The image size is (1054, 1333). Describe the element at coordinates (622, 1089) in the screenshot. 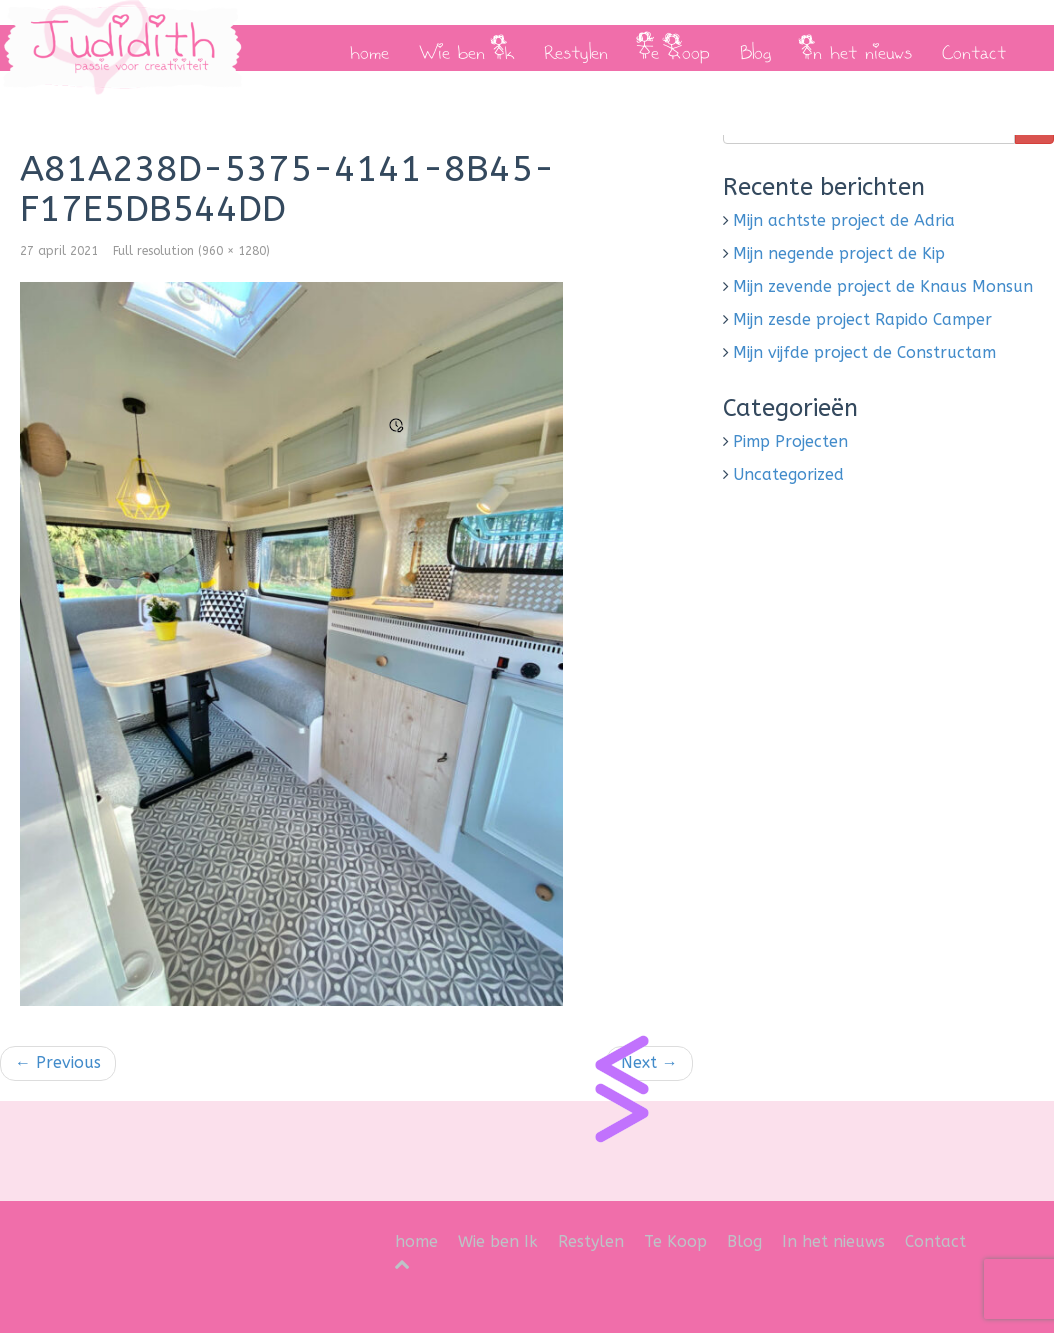

I see `open stocktwits social trading platform` at that location.